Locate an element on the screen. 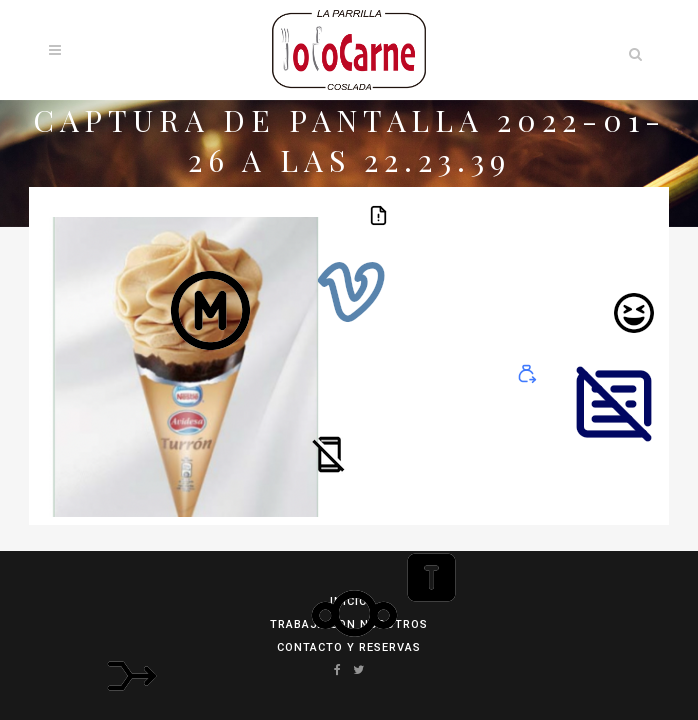  merge or combine selected items is located at coordinates (132, 676).